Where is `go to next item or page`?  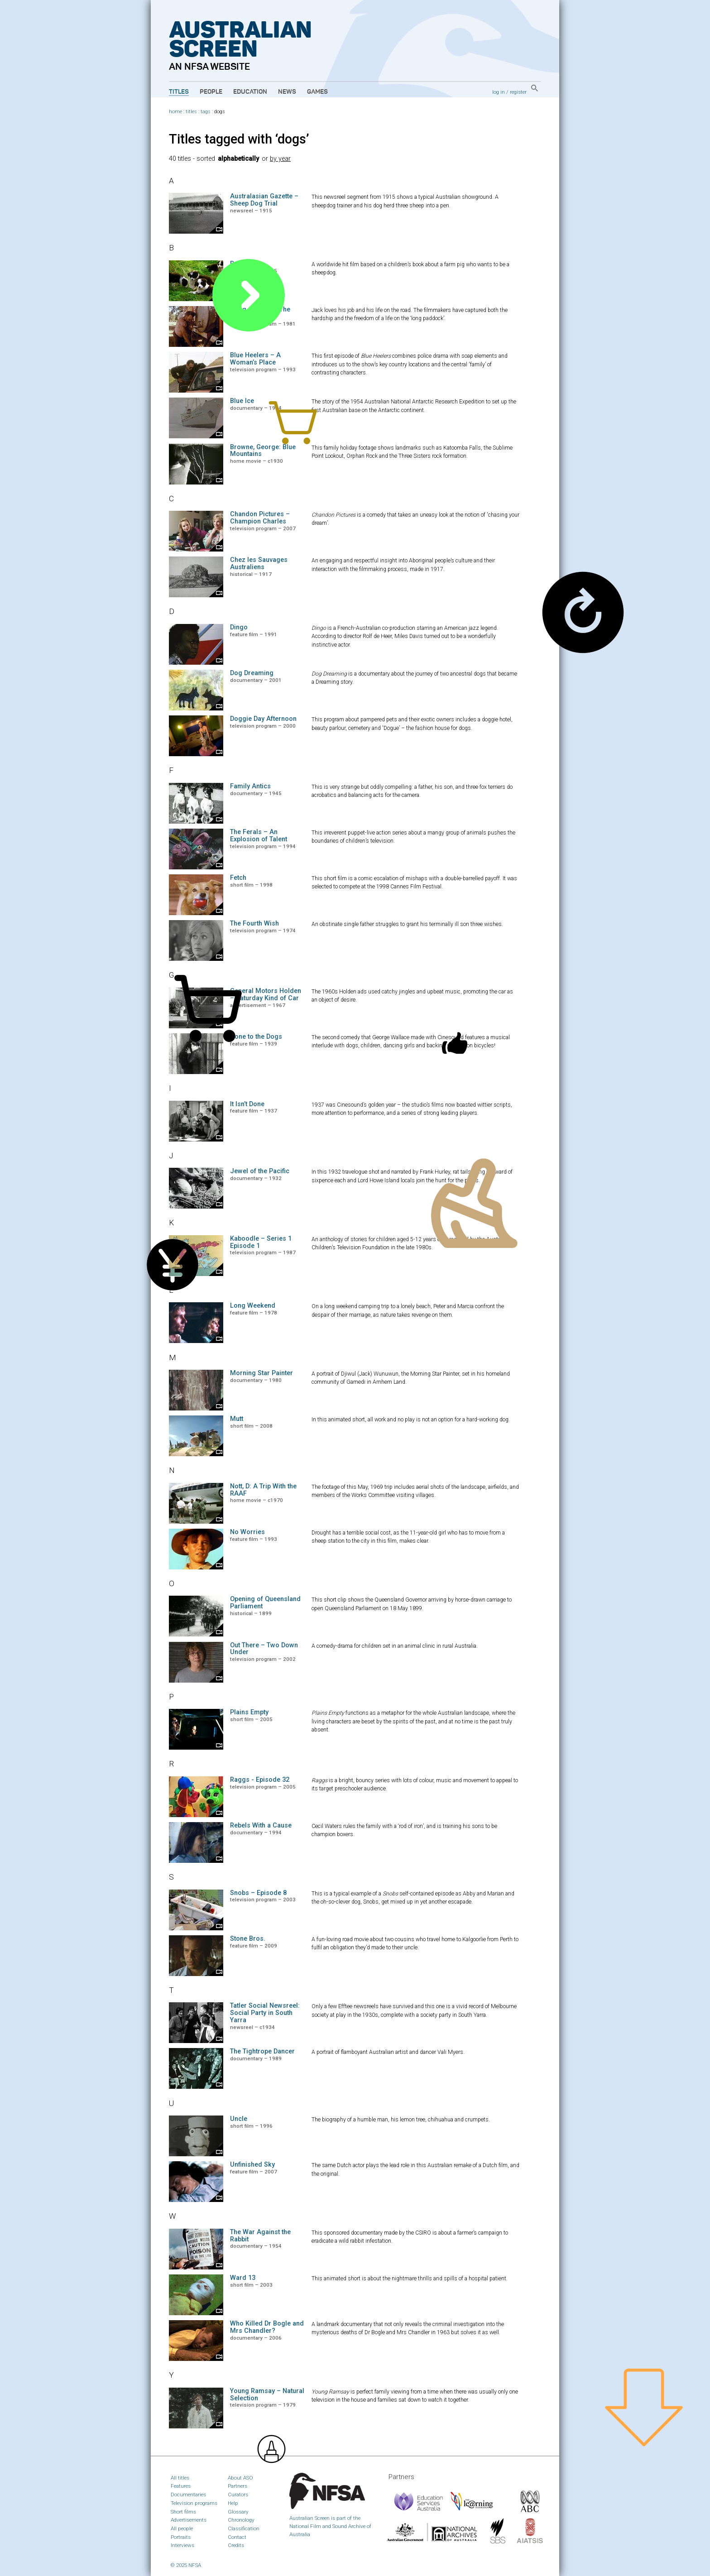 go to next item or page is located at coordinates (249, 295).